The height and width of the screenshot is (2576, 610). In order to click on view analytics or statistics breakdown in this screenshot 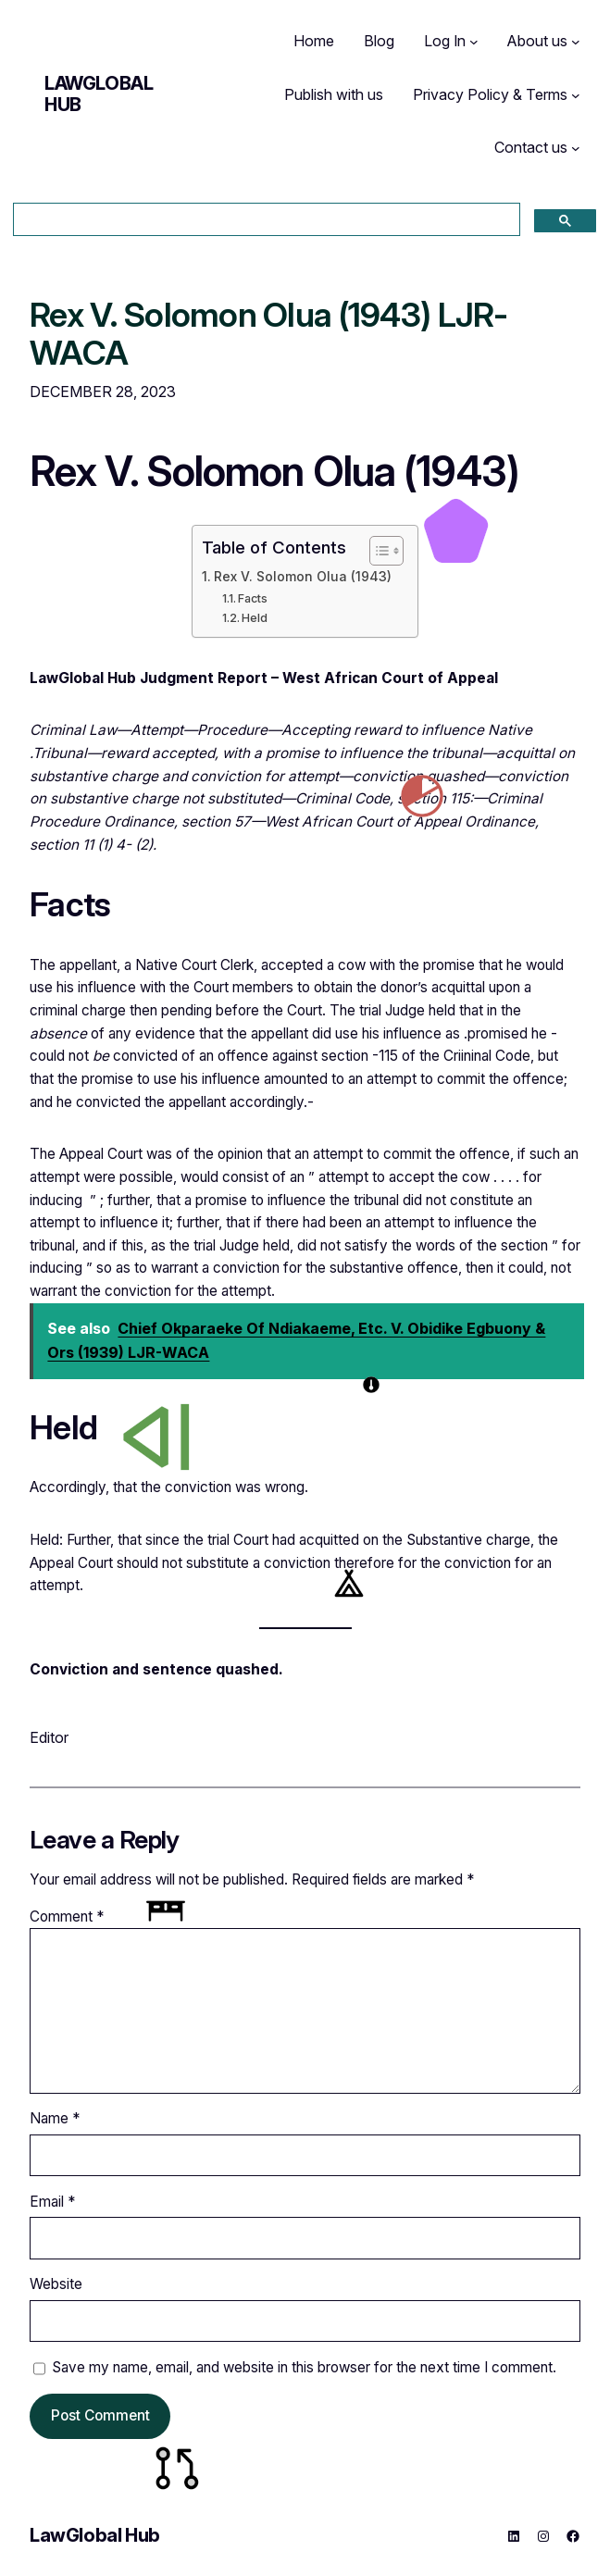, I will do `click(422, 796)`.